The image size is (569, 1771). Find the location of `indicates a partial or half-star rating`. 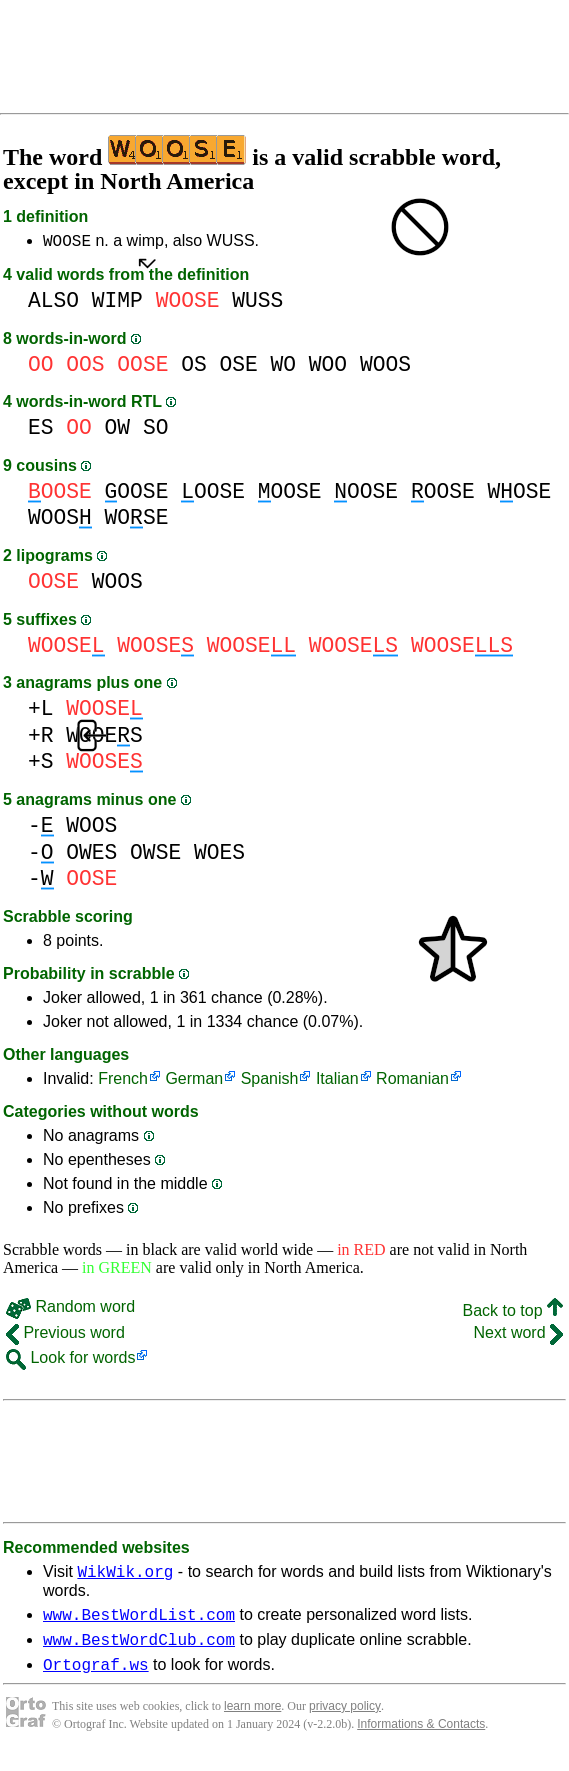

indicates a partial or half-star rating is located at coordinates (453, 950).